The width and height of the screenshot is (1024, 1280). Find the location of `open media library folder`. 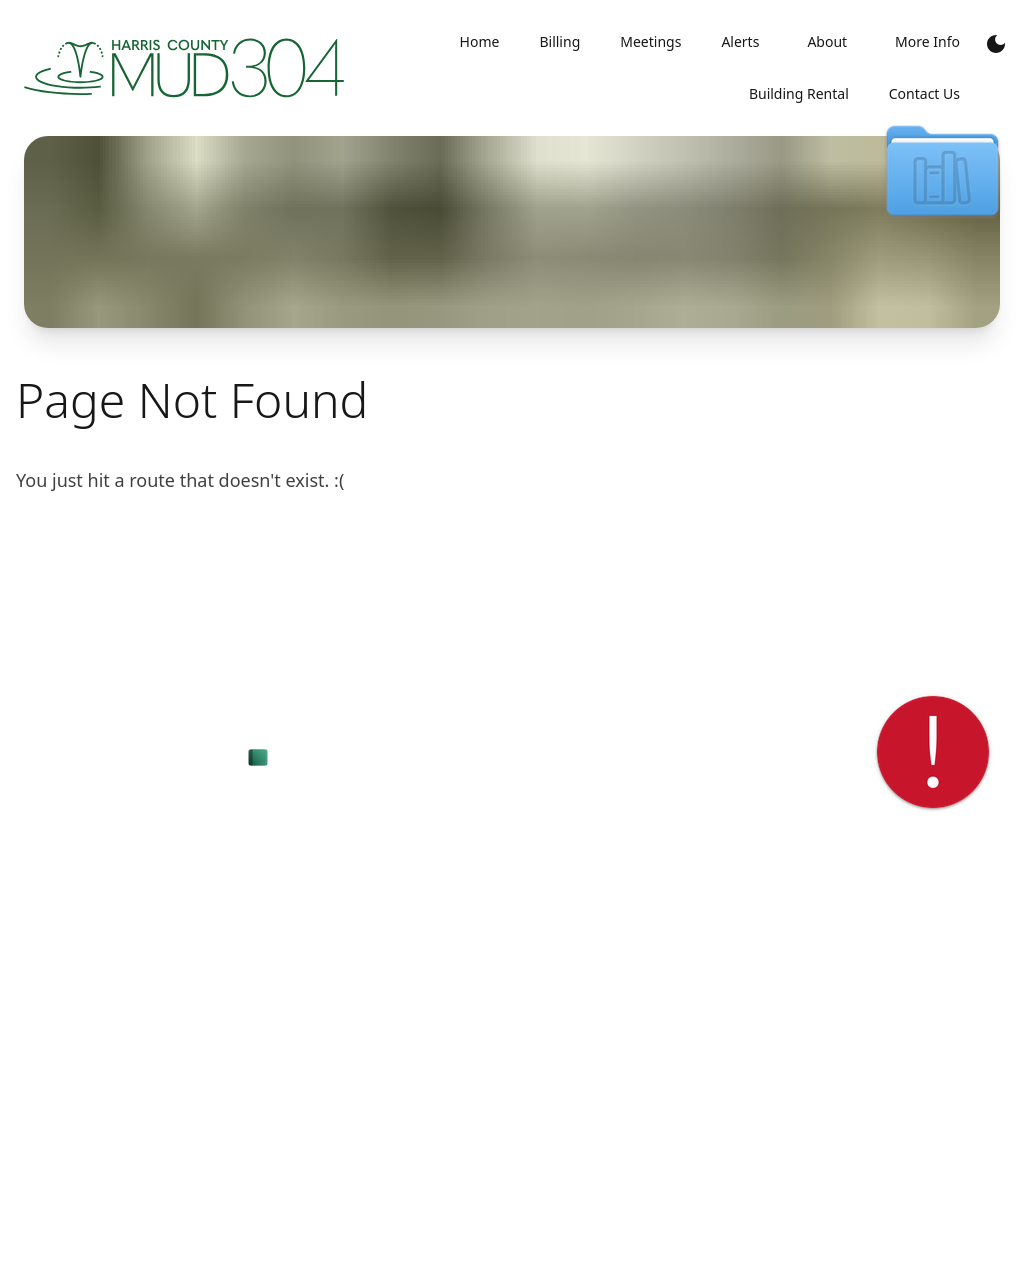

open media library folder is located at coordinates (942, 170).